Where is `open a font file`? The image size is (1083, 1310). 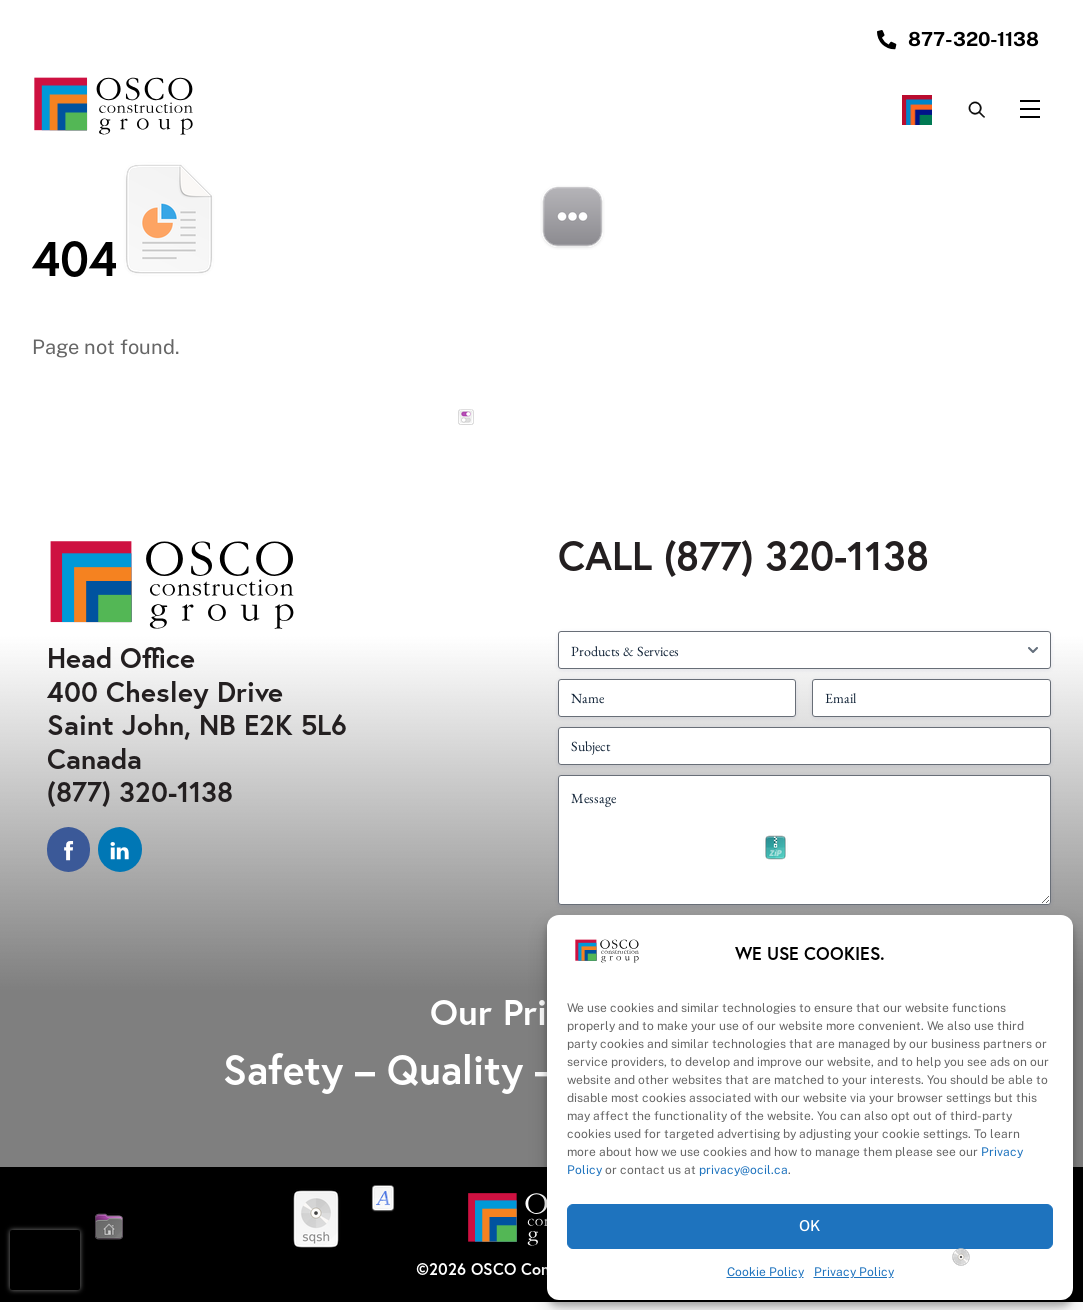 open a font file is located at coordinates (383, 1198).